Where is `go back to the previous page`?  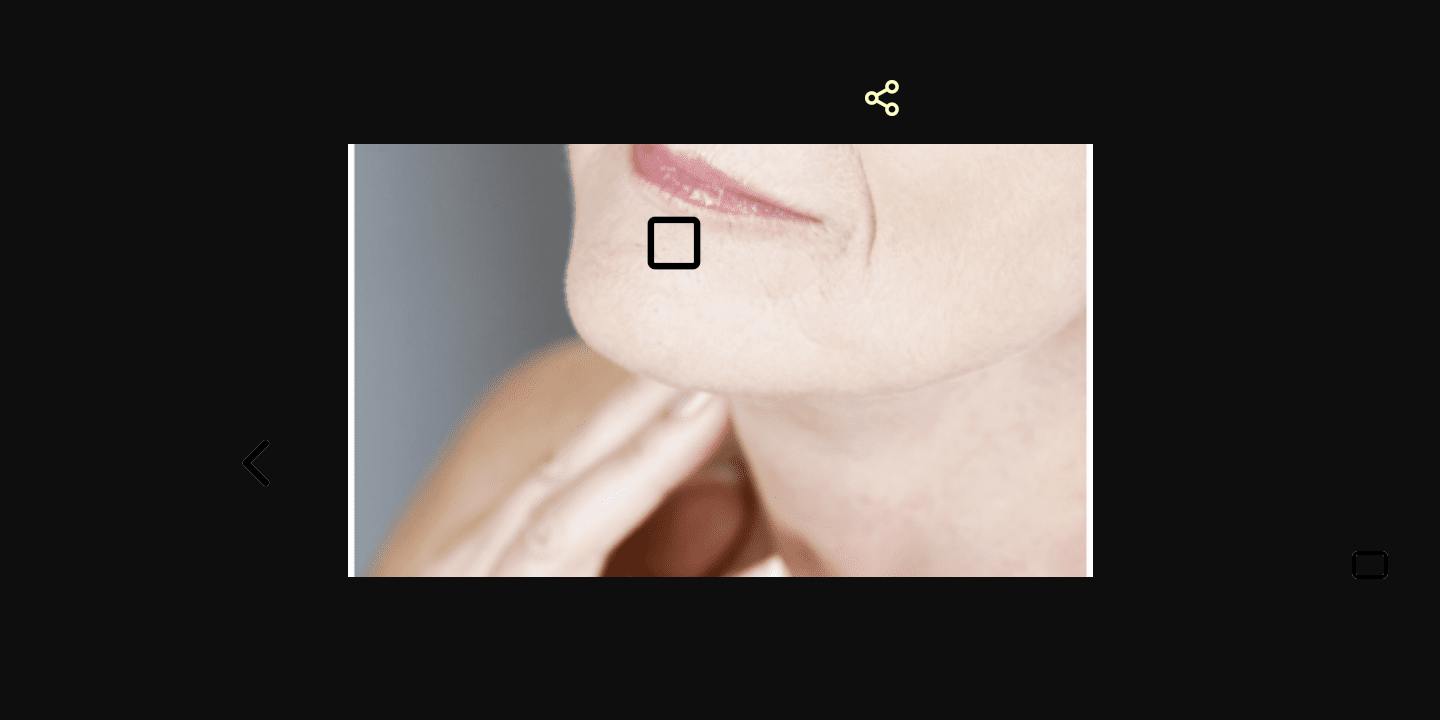
go back to the previous page is located at coordinates (260, 463).